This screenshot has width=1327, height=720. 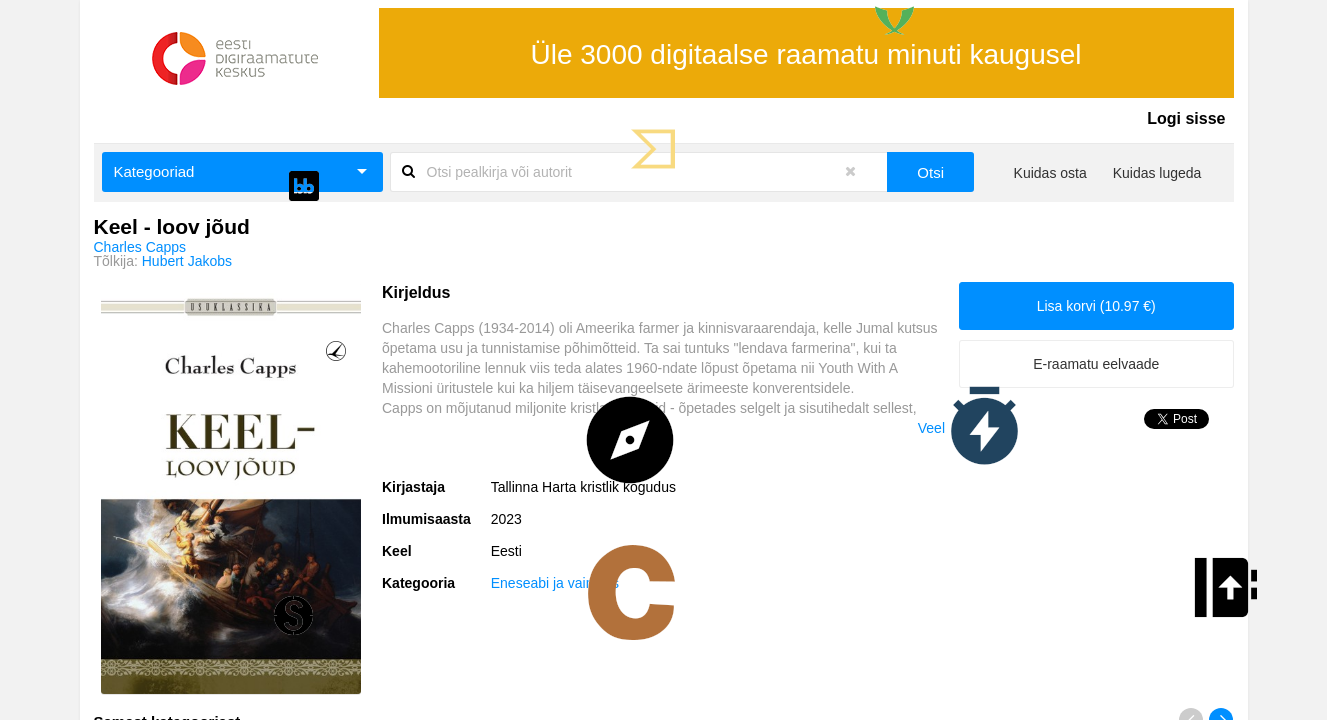 What do you see at coordinates (336, 351) in the screenshot?
I see `tarom romanian airline logo` at bounding box center [336, 351].